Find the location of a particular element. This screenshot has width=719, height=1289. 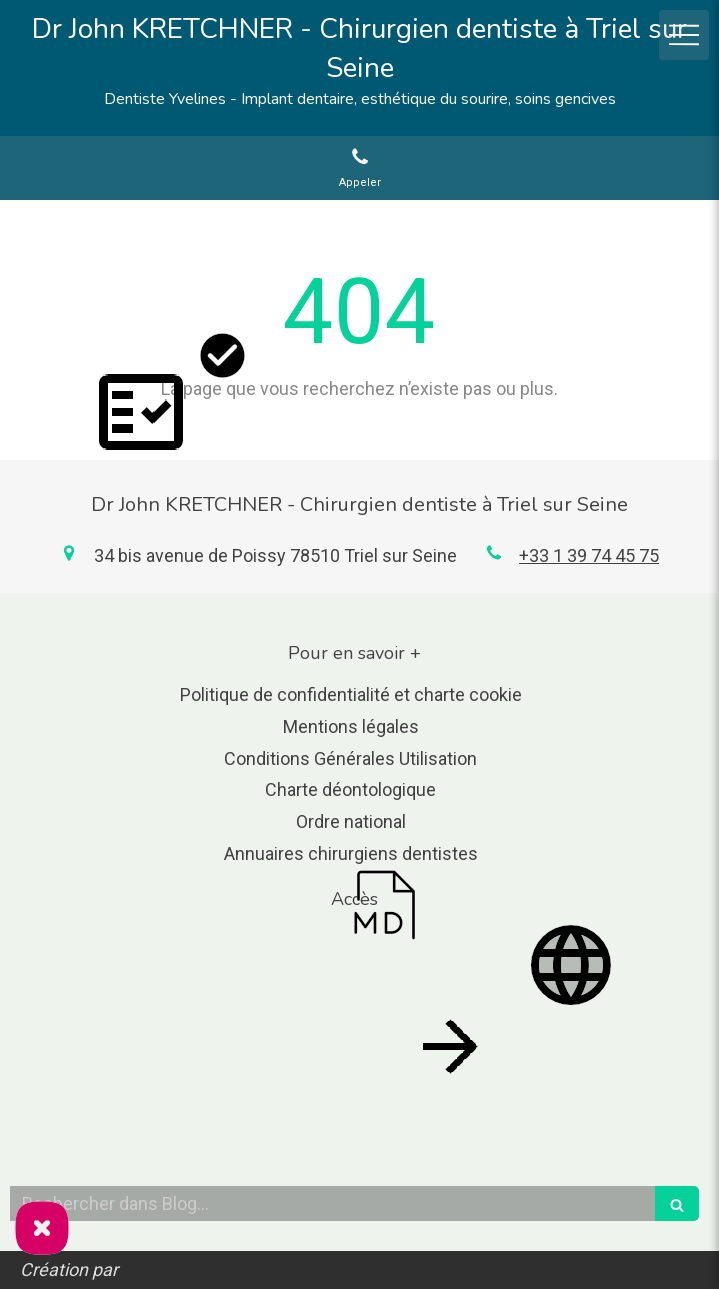

navigate to the next item or screen is located at coordinates (450, 1046).